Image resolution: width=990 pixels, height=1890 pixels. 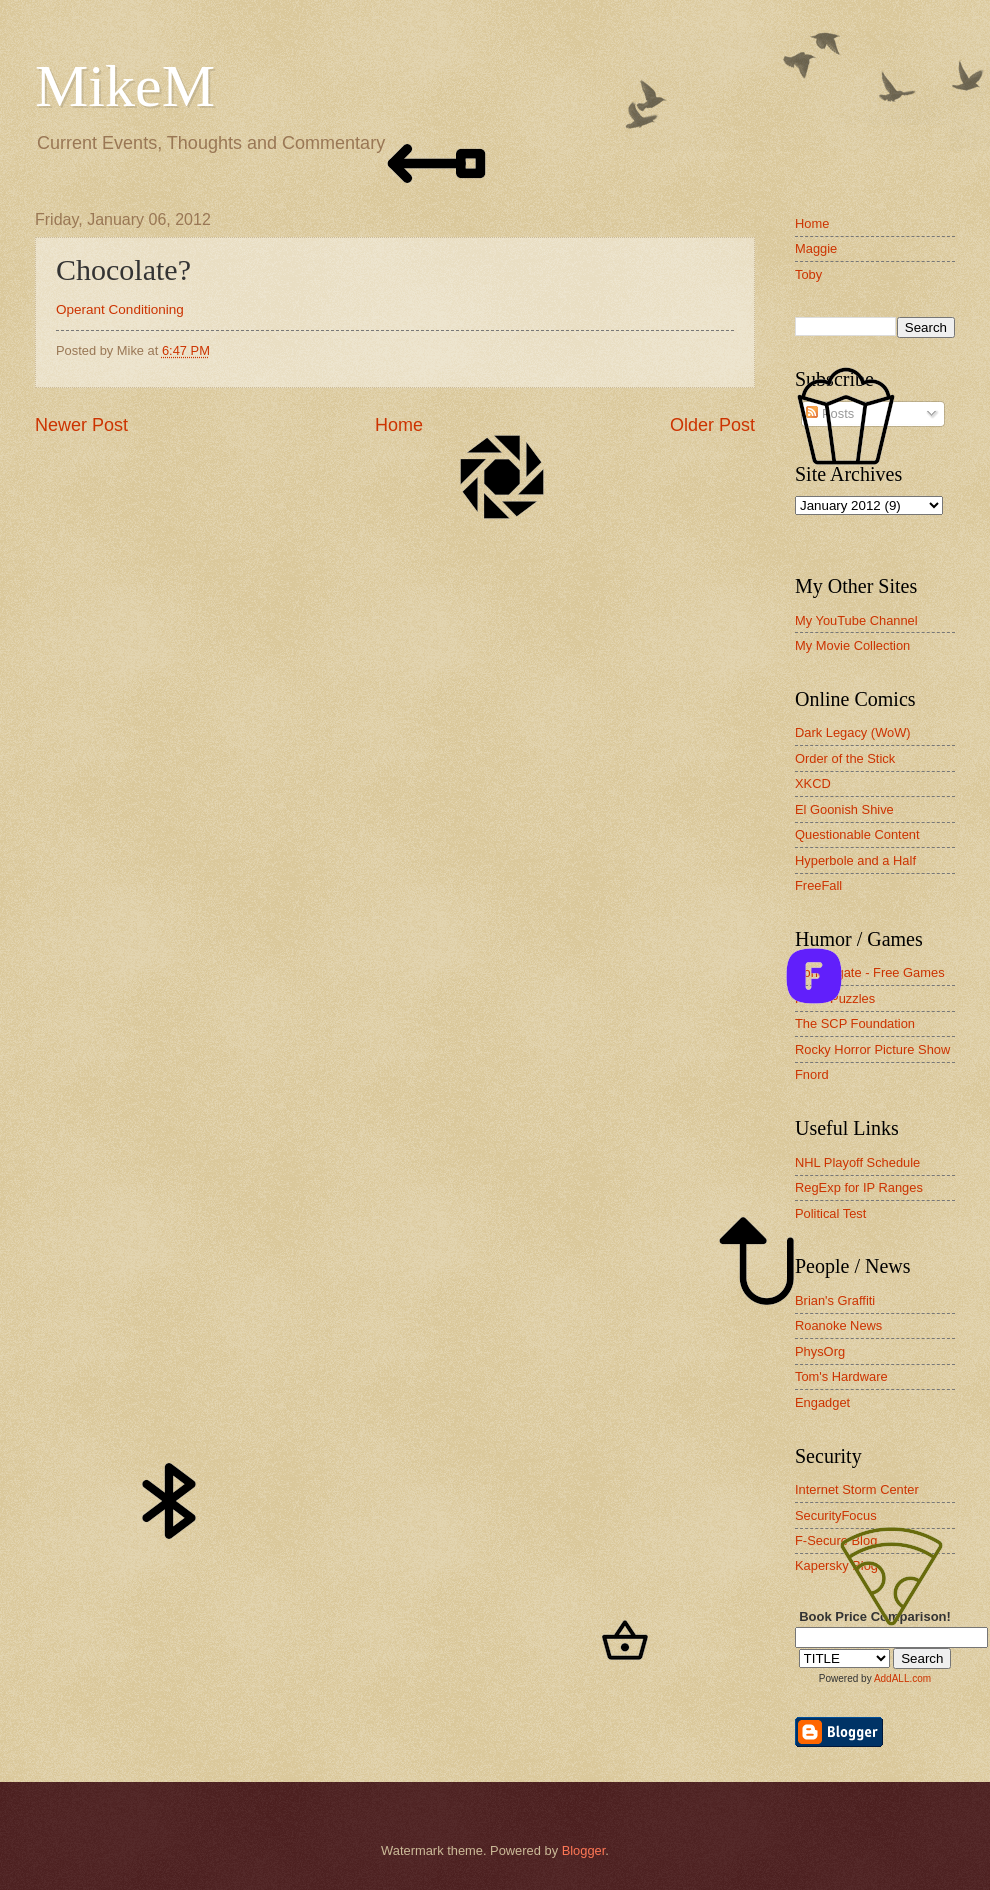 What do you see at coordinates (891, 1574) in the screenshot?
I see `browse food delivery options` at bounding box center [891, 1574].